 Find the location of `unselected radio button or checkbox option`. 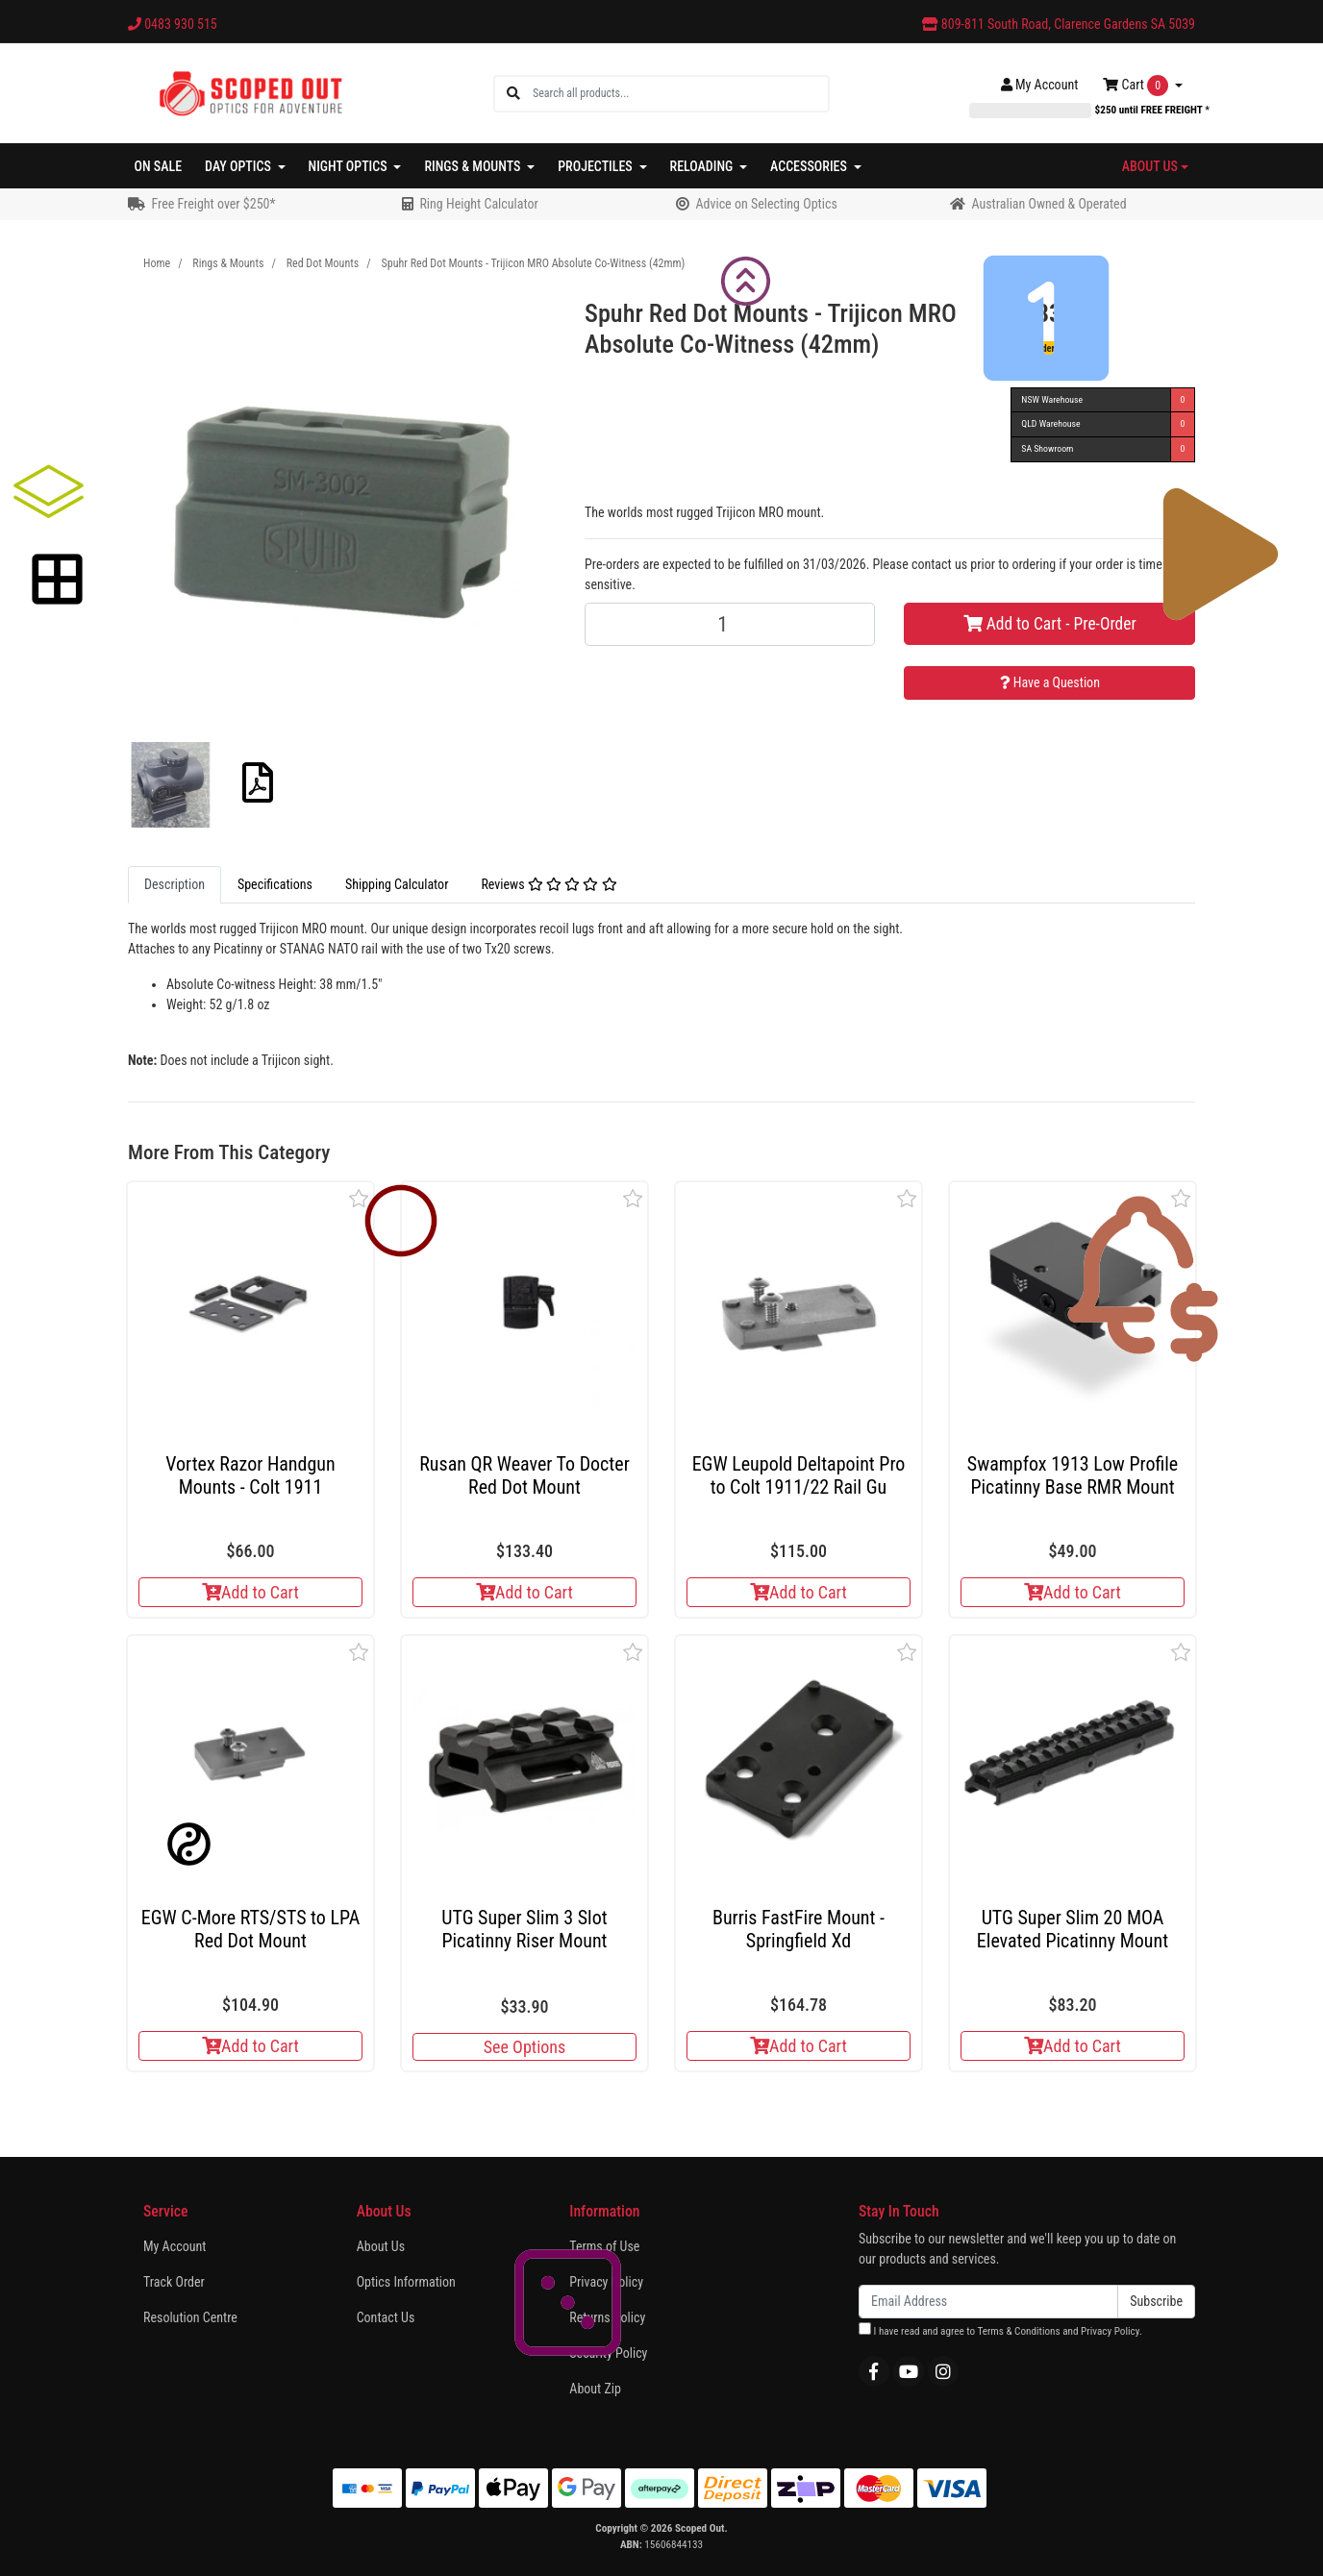

unselected radio button or checkbox option is located at coordinates (401, 1221).